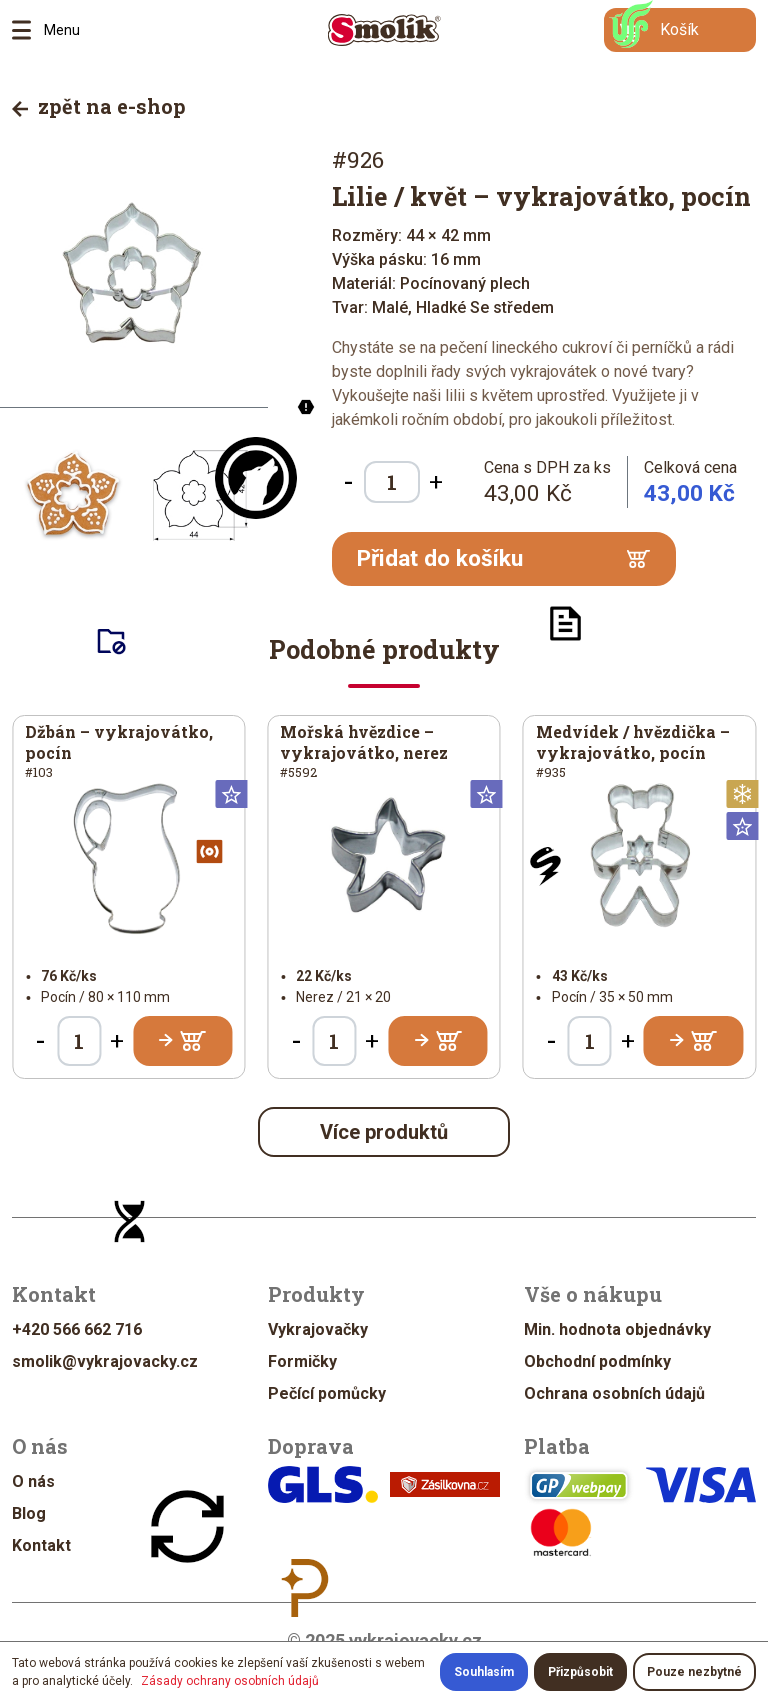  What do you see at coordinates (545, 866) in the screenshot?
I see `numba python compiler logo` at bounding box center [545, 866].